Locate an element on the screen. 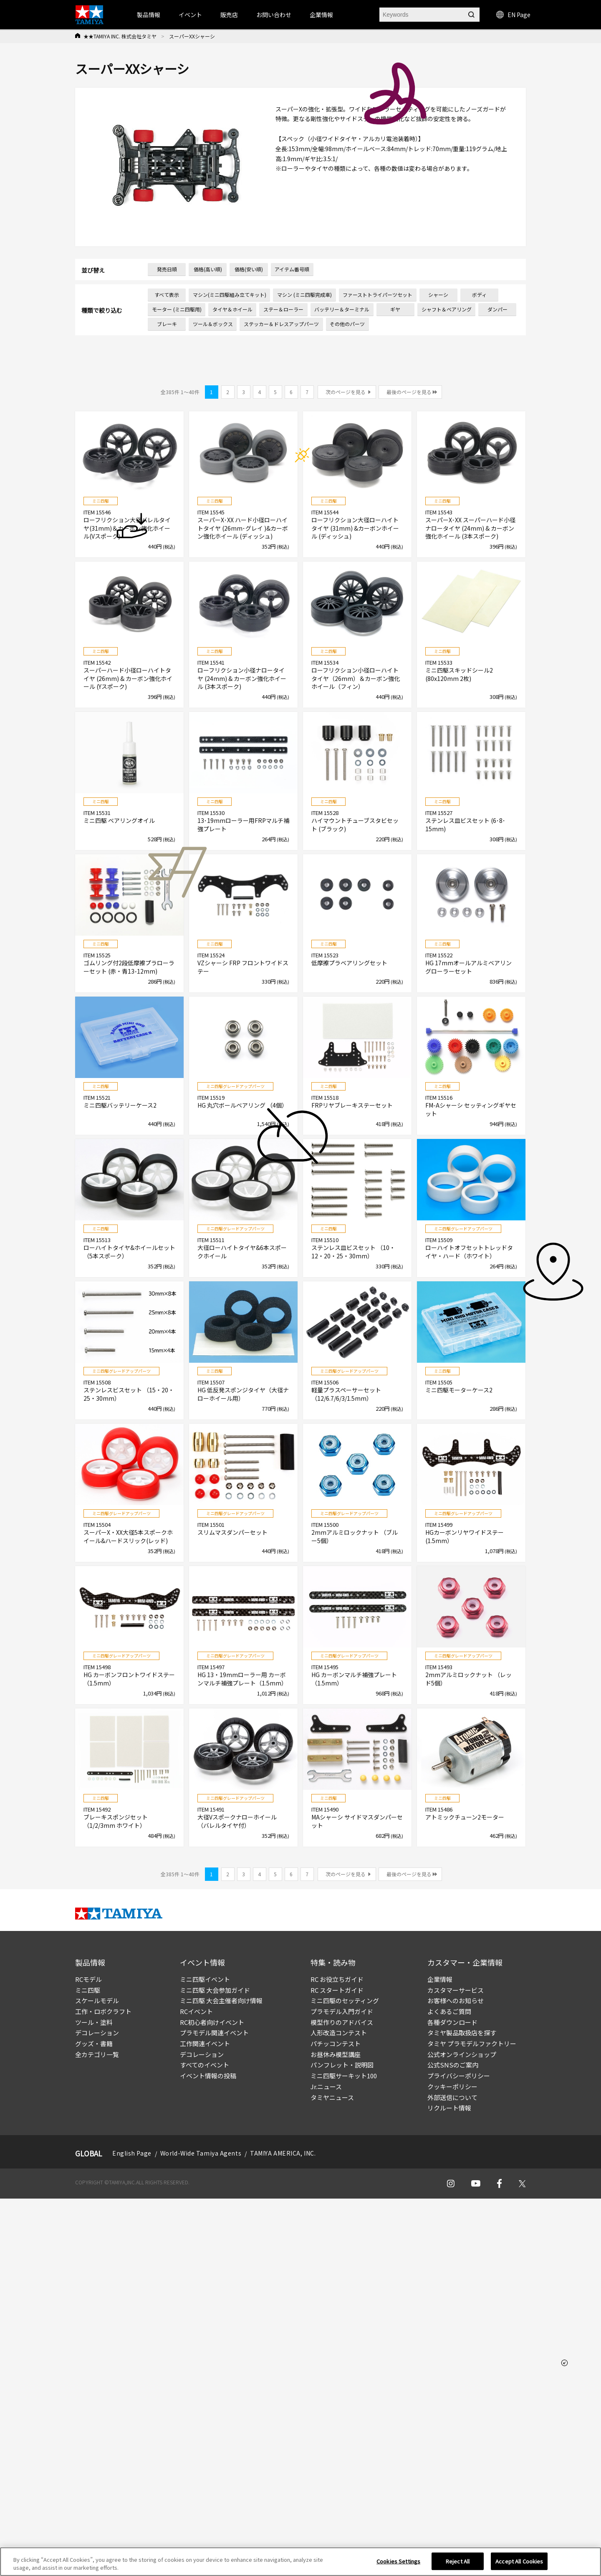  food or fruit category indicator is located at coordinates (395, 94).